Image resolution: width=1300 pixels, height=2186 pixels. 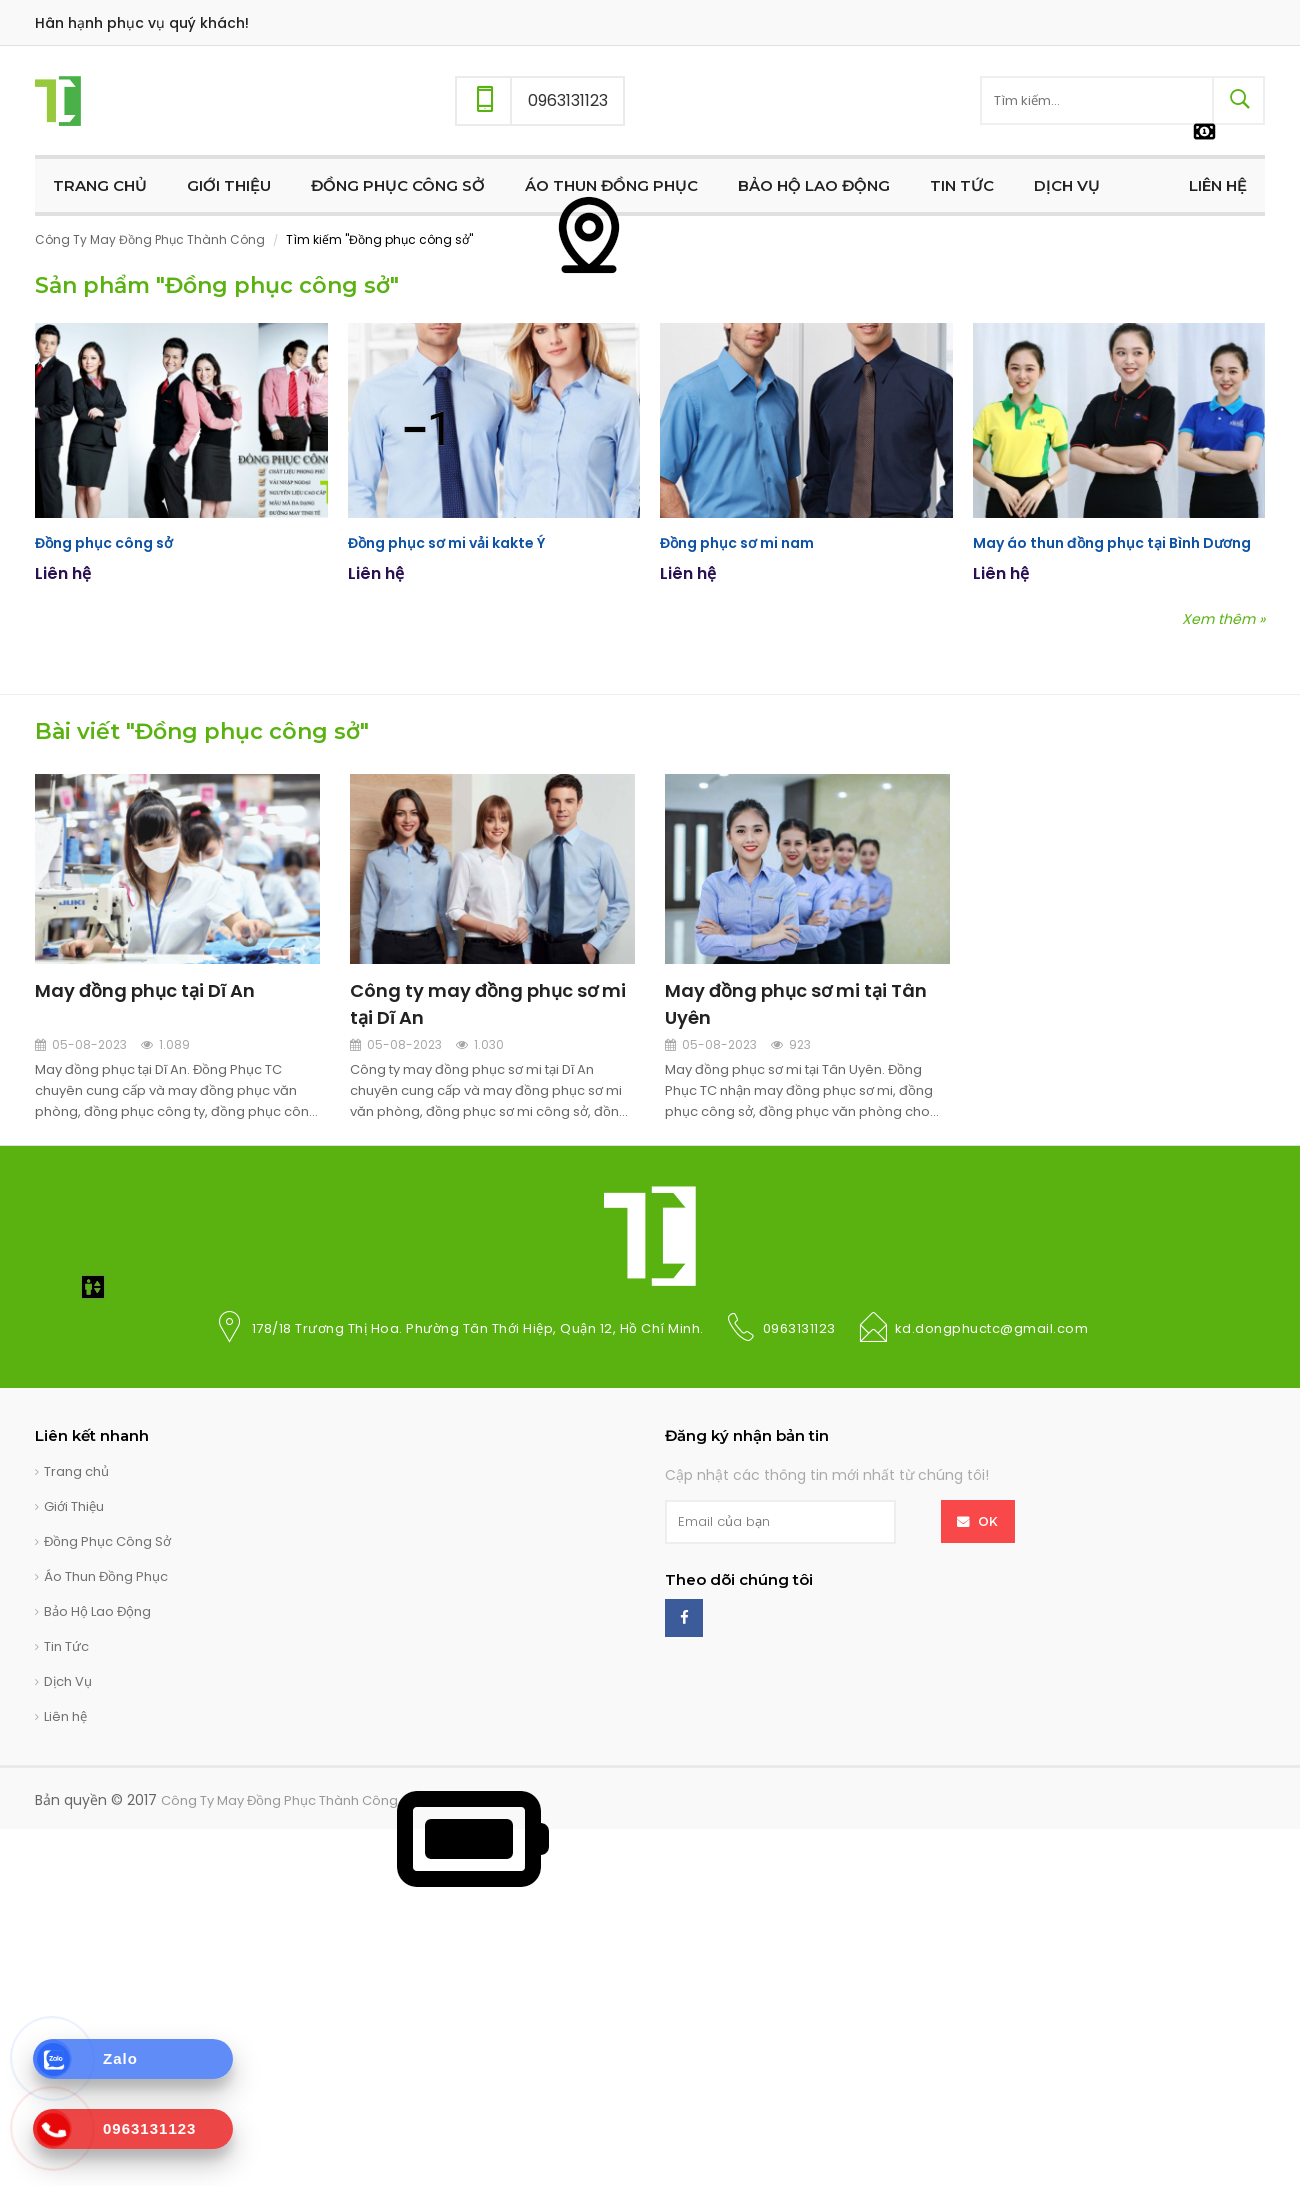 What do you see at coordinates (1204, 131) in the screenshot?
I see `view payment or billing details` at bounding box center [1204, 131].